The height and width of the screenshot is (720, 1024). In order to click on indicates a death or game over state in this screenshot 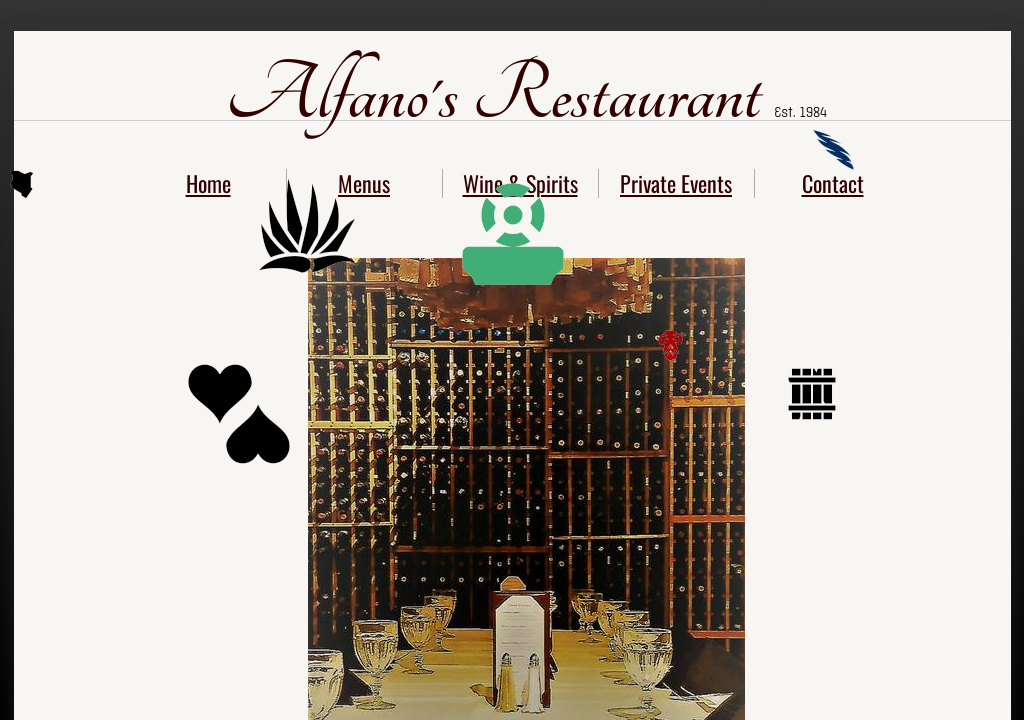, I will do `click(670, 345)`.